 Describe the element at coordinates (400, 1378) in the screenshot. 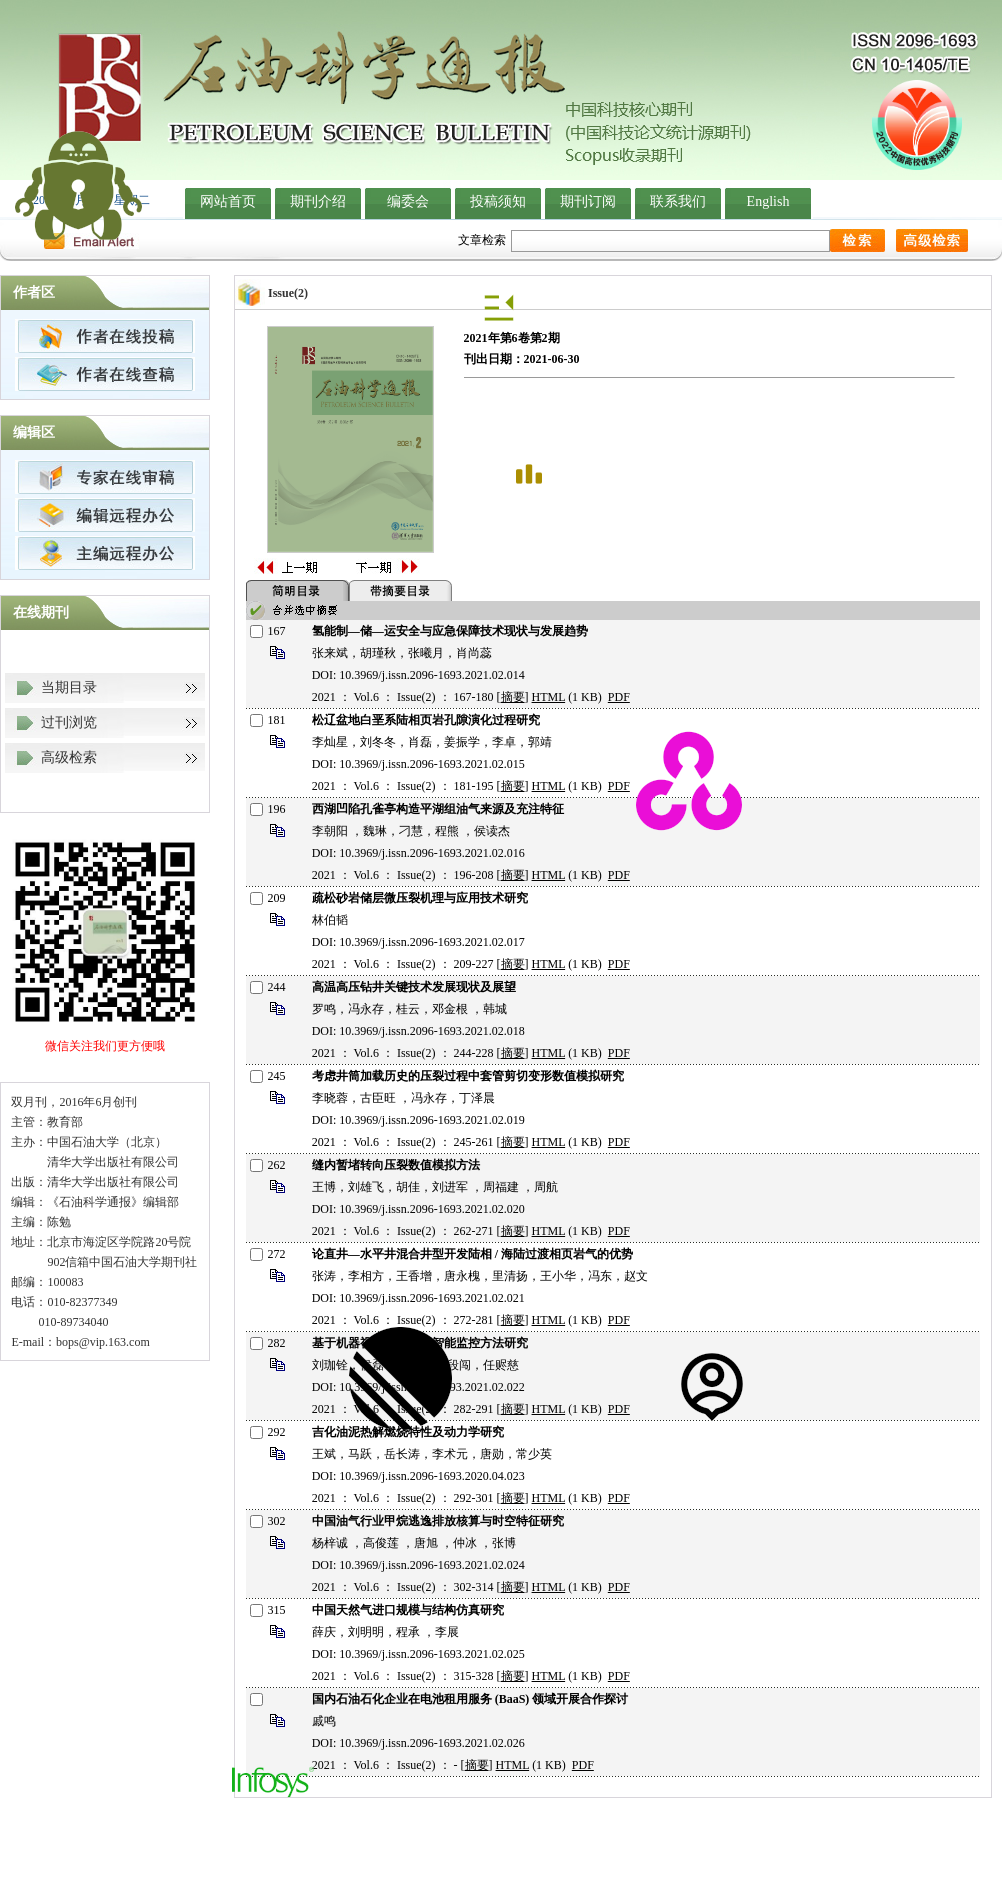

I see `open Linear project management app` at that location.